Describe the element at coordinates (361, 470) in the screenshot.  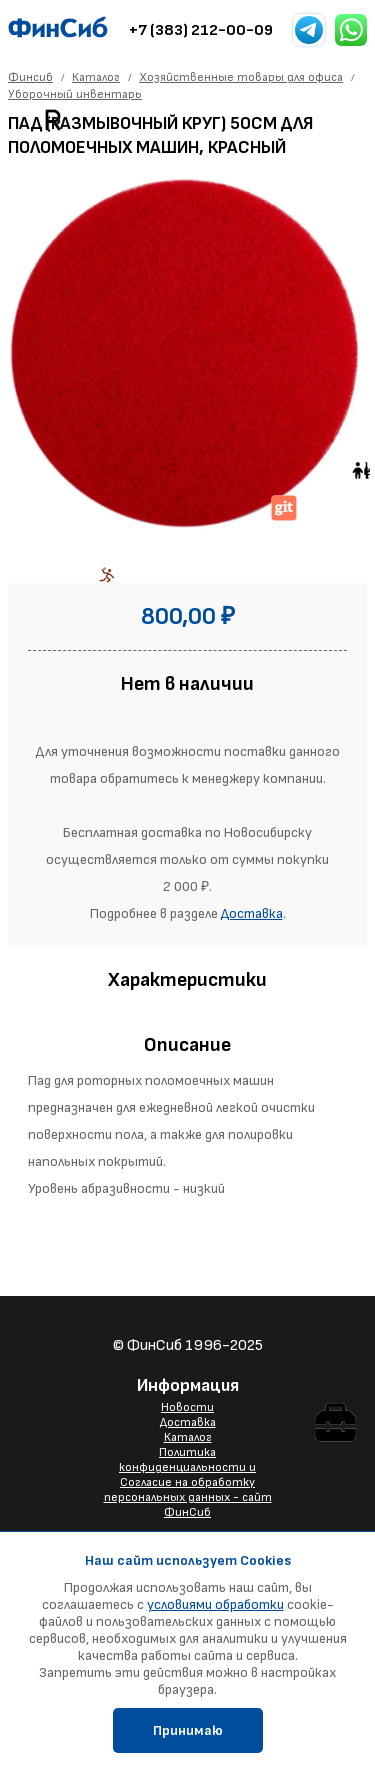
I see `indicates content related to child soldiers or armed conflict involving minors` at that location.